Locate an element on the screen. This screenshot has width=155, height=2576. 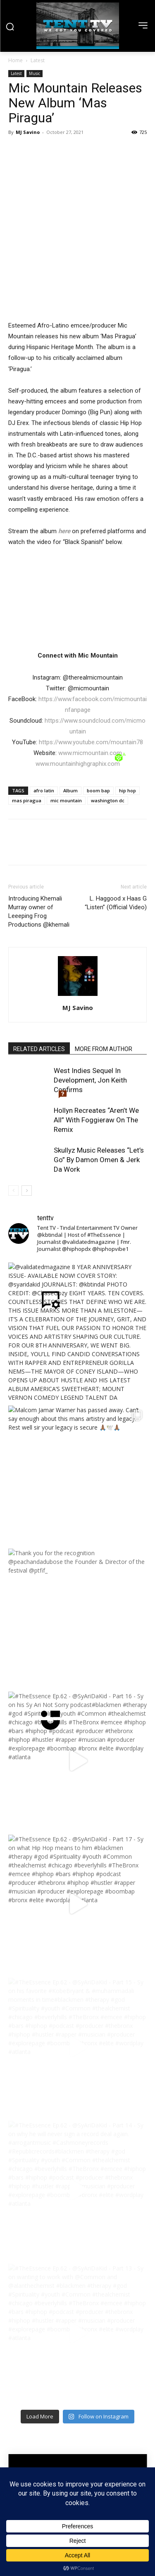
access FAQ or help section is located at coordinates (62, 1094).